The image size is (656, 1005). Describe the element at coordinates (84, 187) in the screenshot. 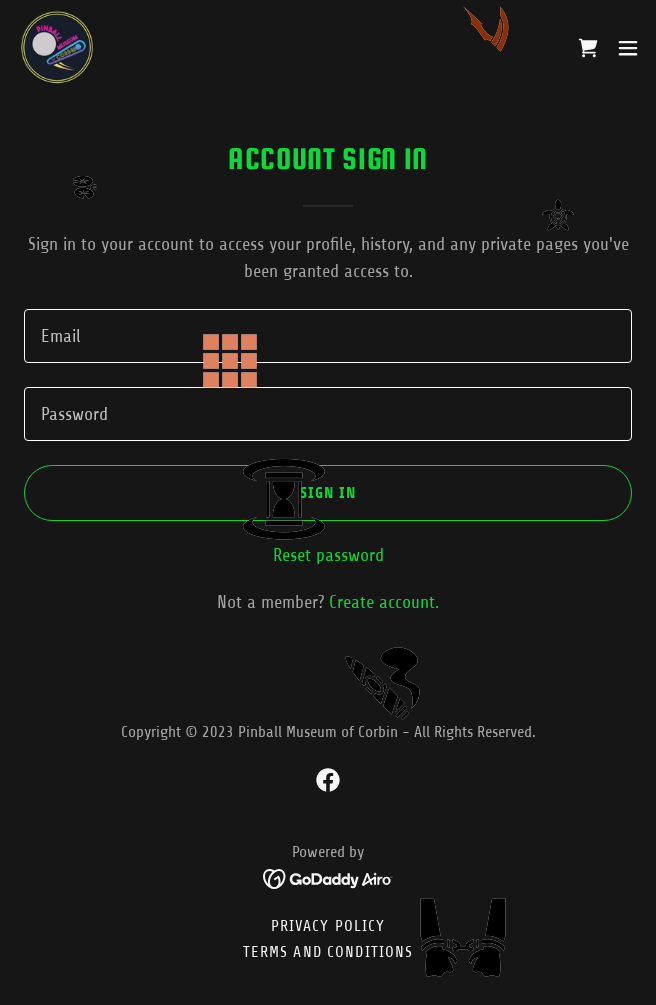

I see `decorative nature or pond-themed game element` at that location.